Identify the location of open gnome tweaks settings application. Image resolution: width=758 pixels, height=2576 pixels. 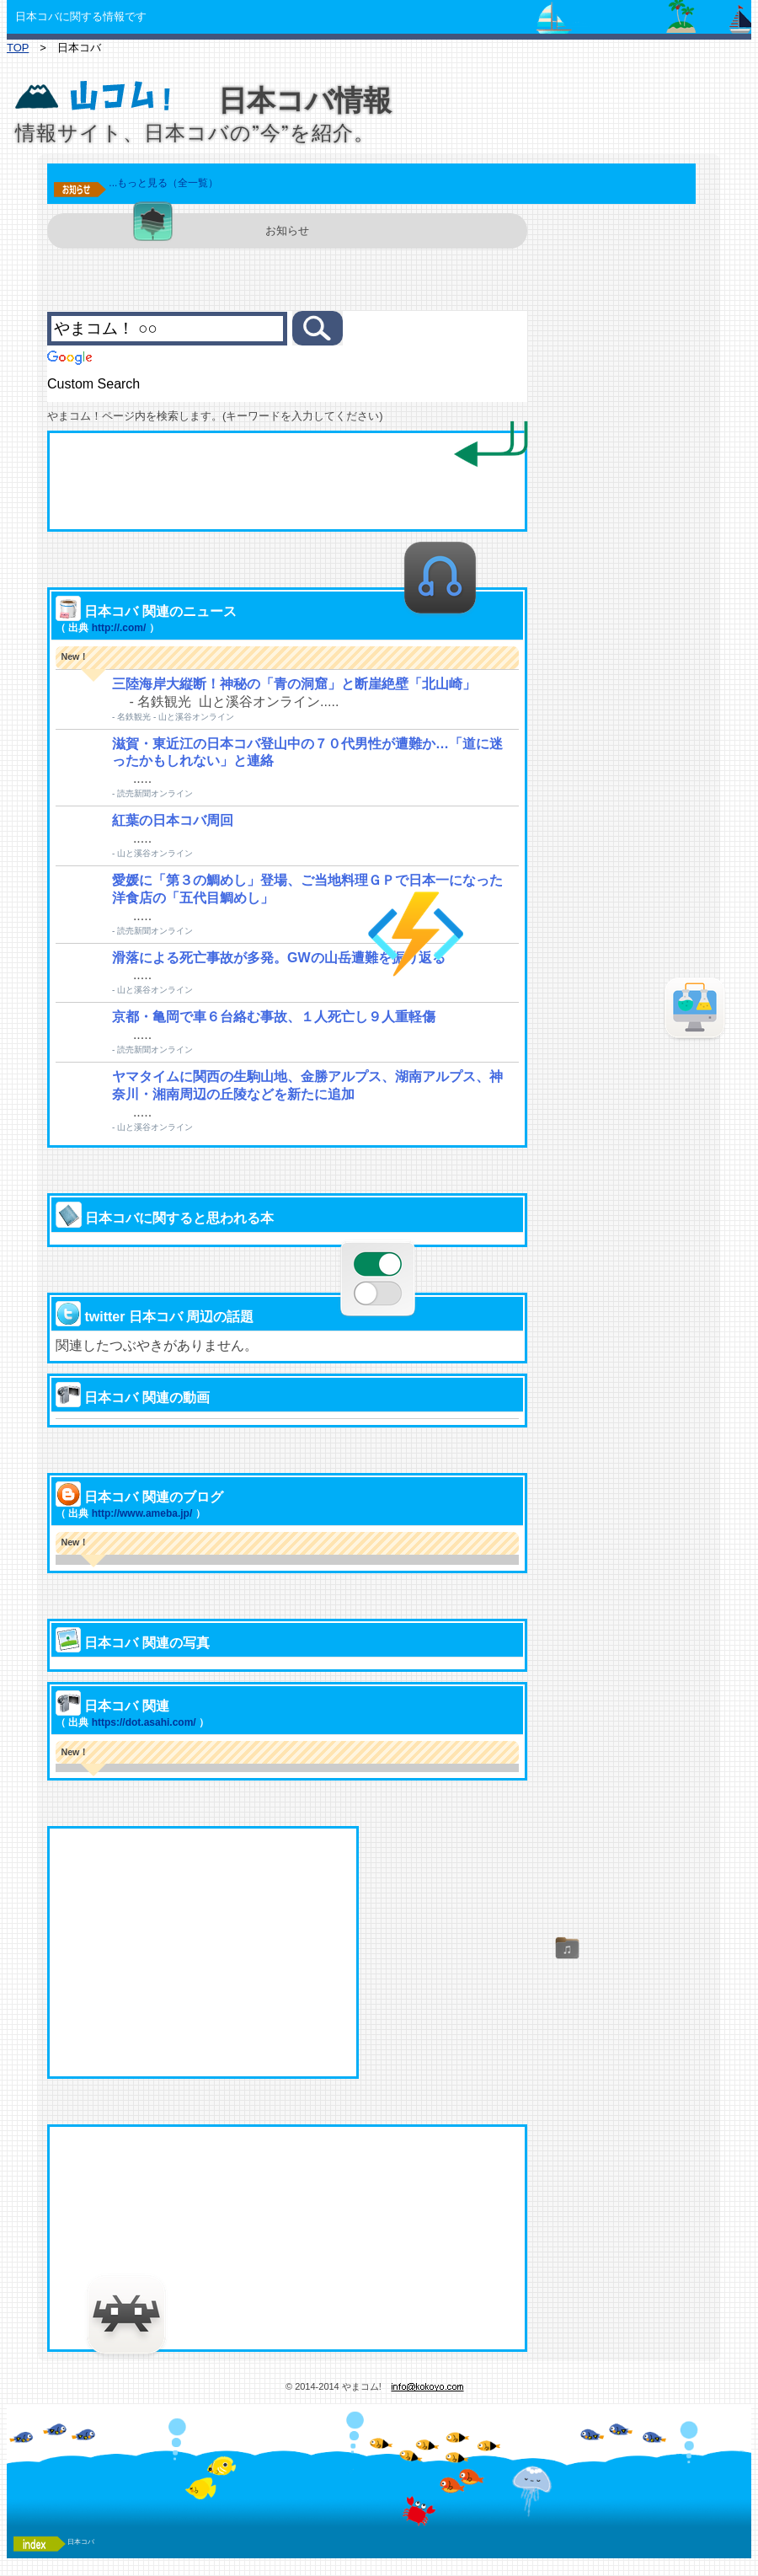
(377, 1278).